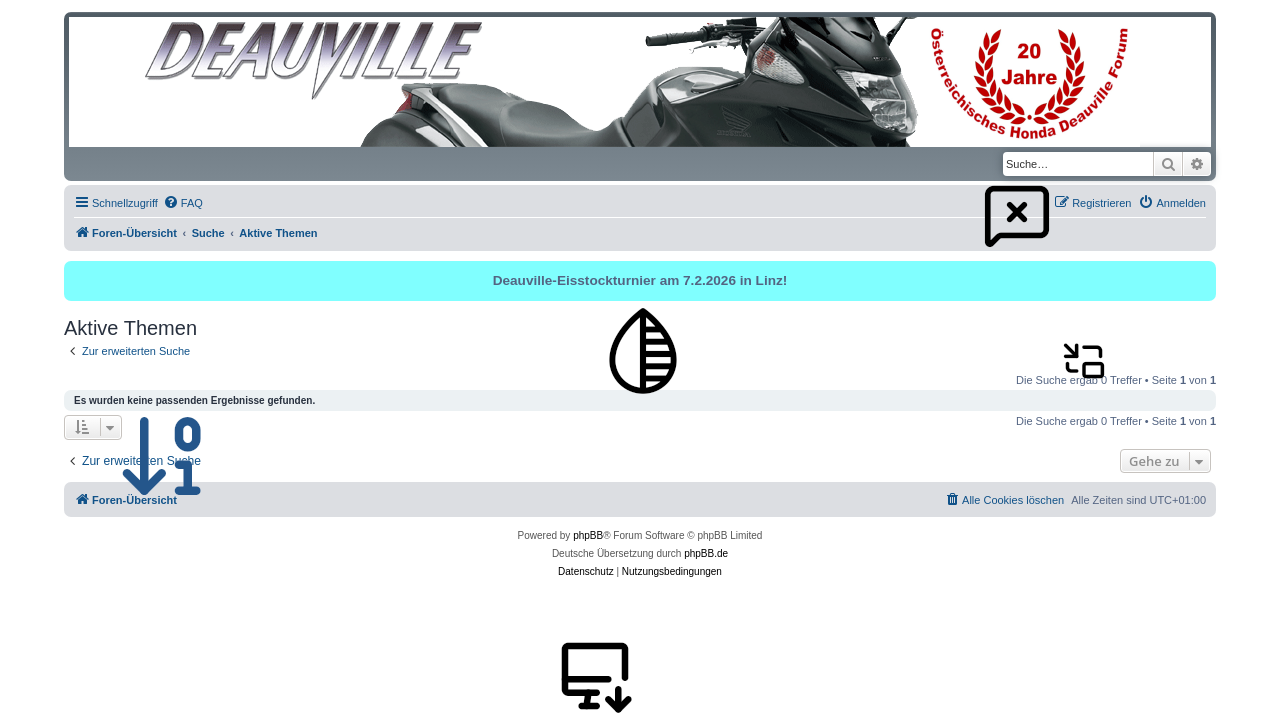  What do you see at coordinates (1017, 215) in the screenshot?
I see `delete a message or conversation` at bounding box center [1017, 215].